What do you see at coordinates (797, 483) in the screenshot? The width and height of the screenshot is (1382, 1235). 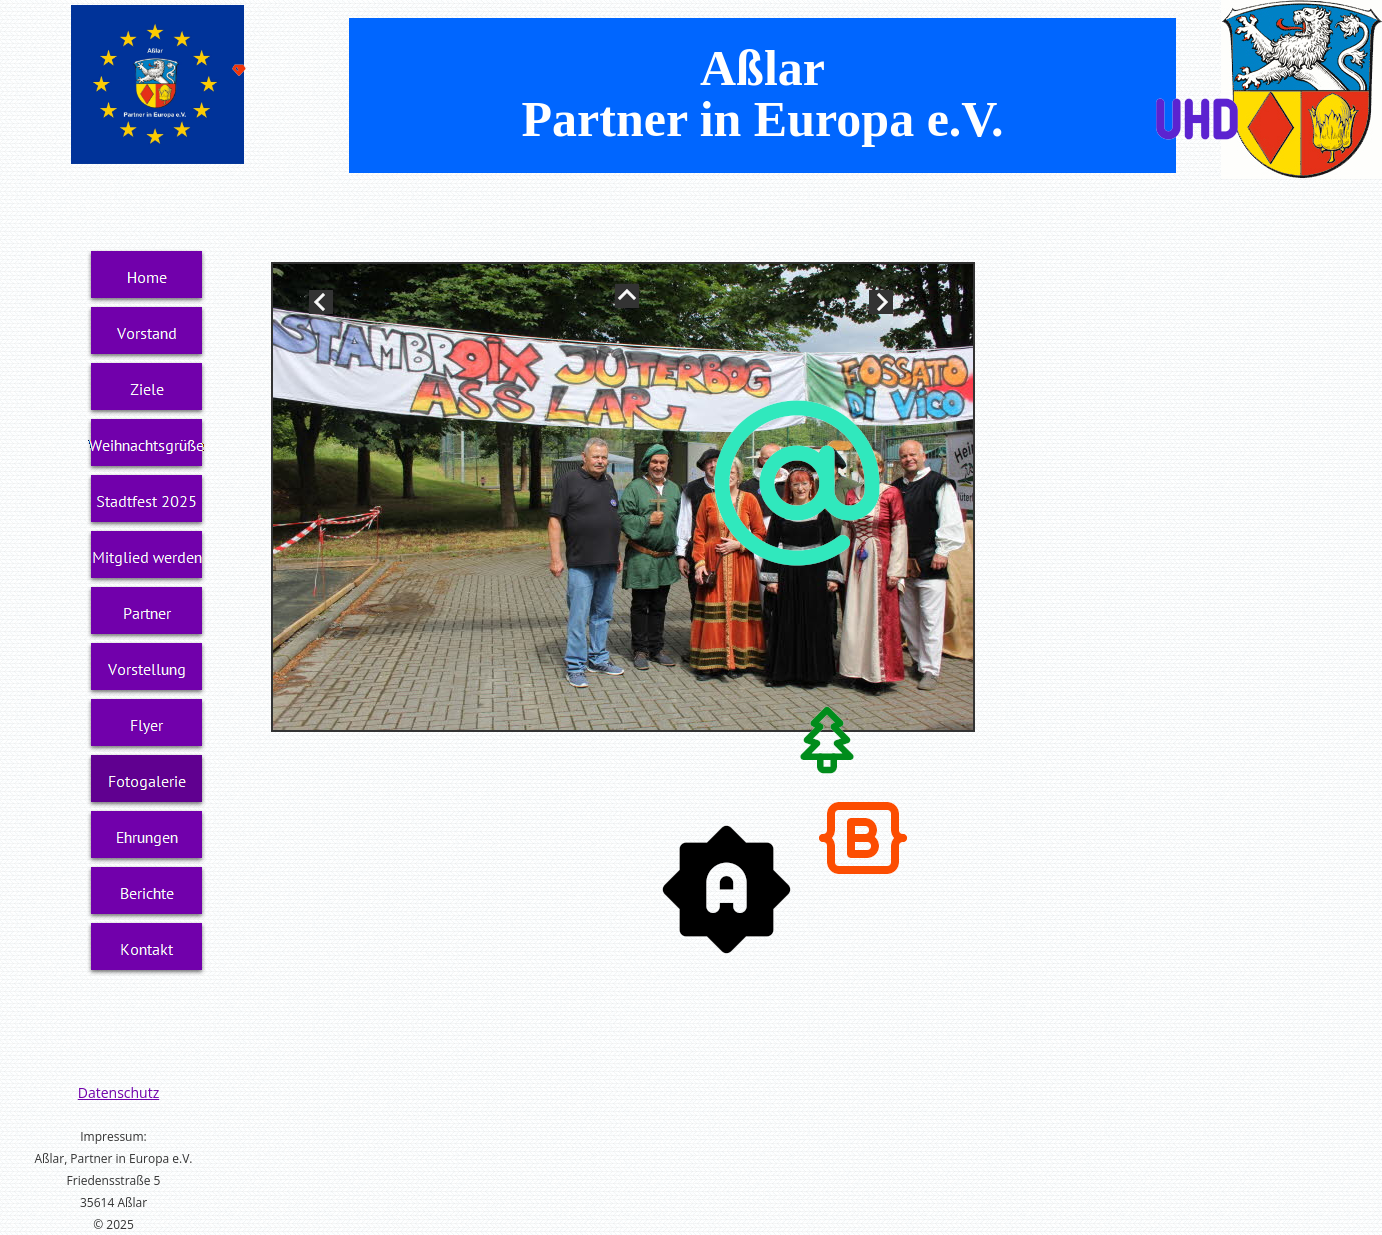 I see `mention a user in a post or comment` at bounding box center [797, 483].